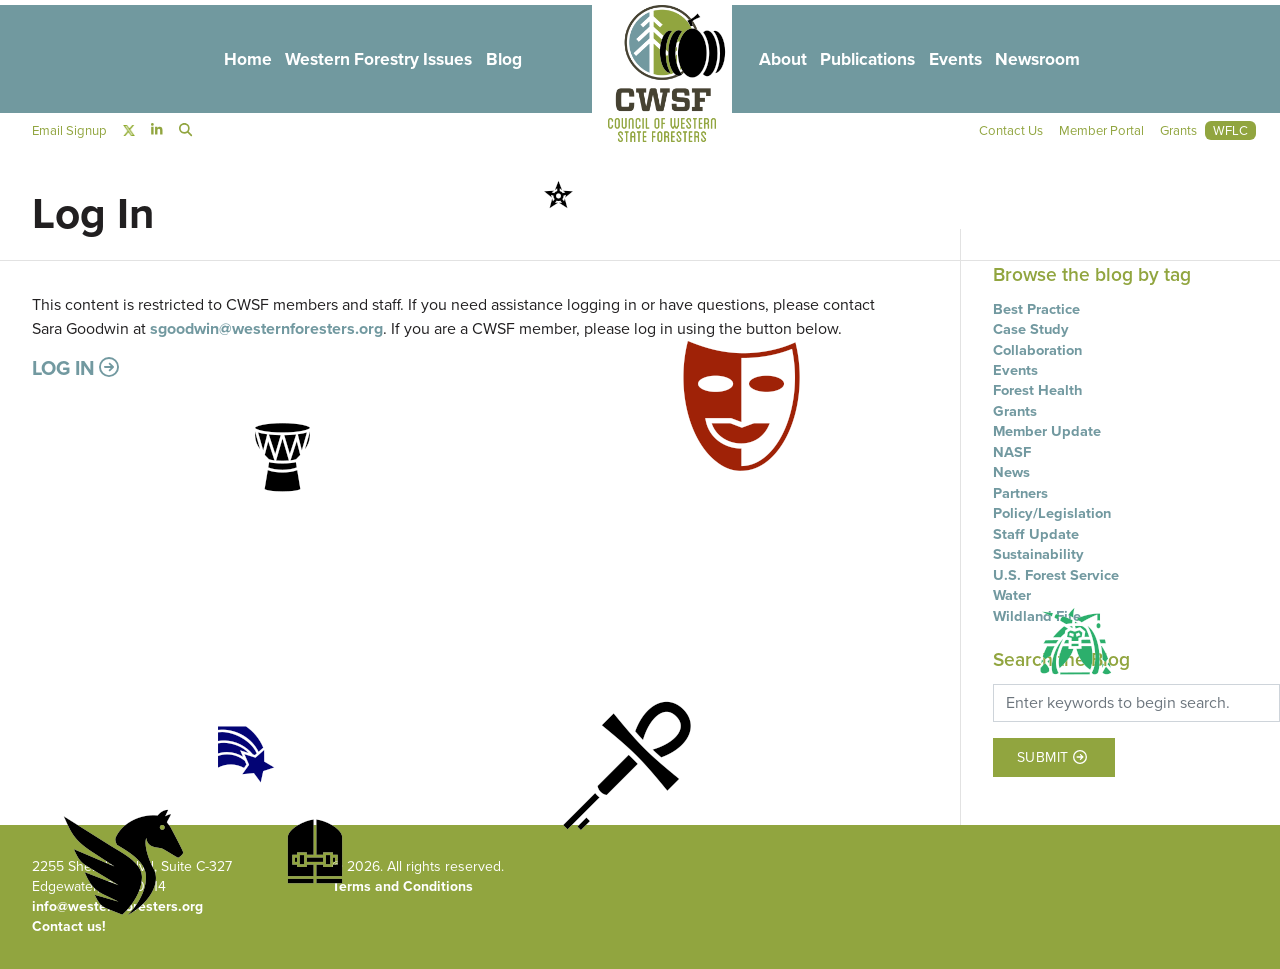 The height and width of the screenshot is (969, 1280). What do you see at coordinates (248, 756) in the screenshot?
I see `indicates a special achievement or rare reward` at bounding box center [248, 756].